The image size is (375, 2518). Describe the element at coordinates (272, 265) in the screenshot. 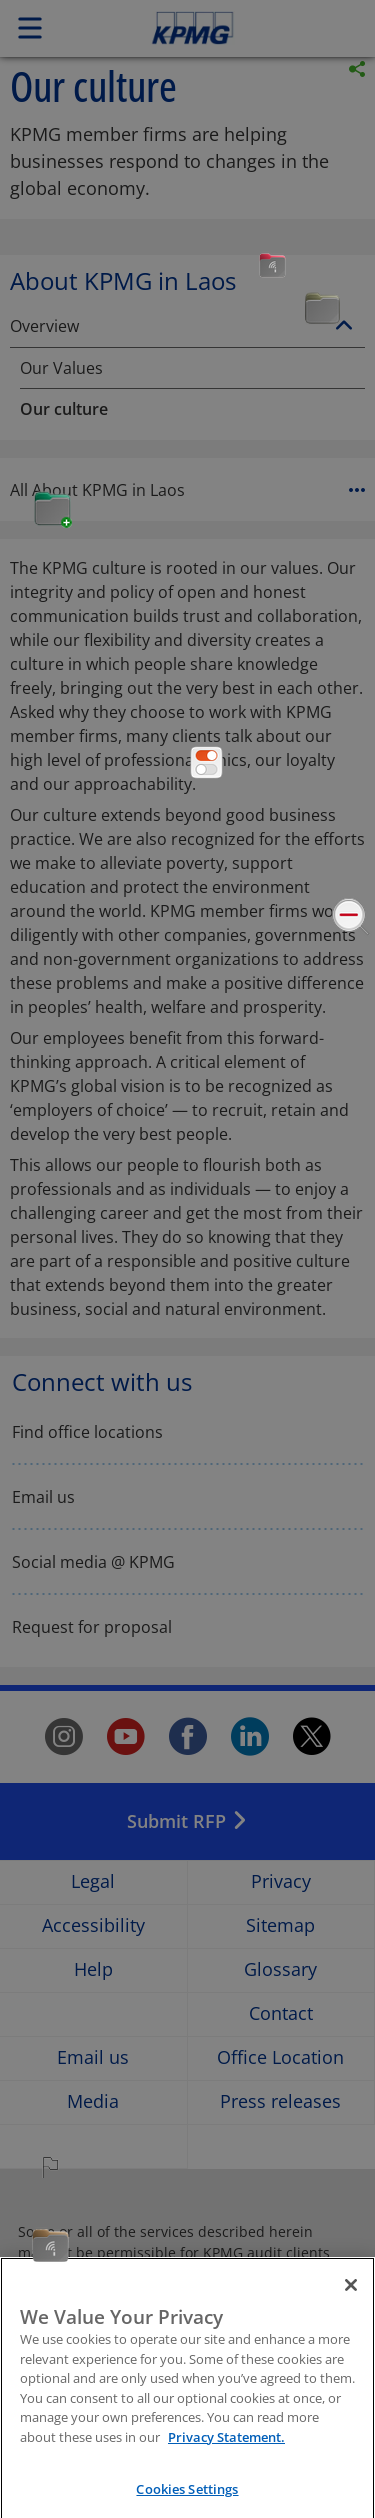

I see `open insync cloud sync folder` at that location.